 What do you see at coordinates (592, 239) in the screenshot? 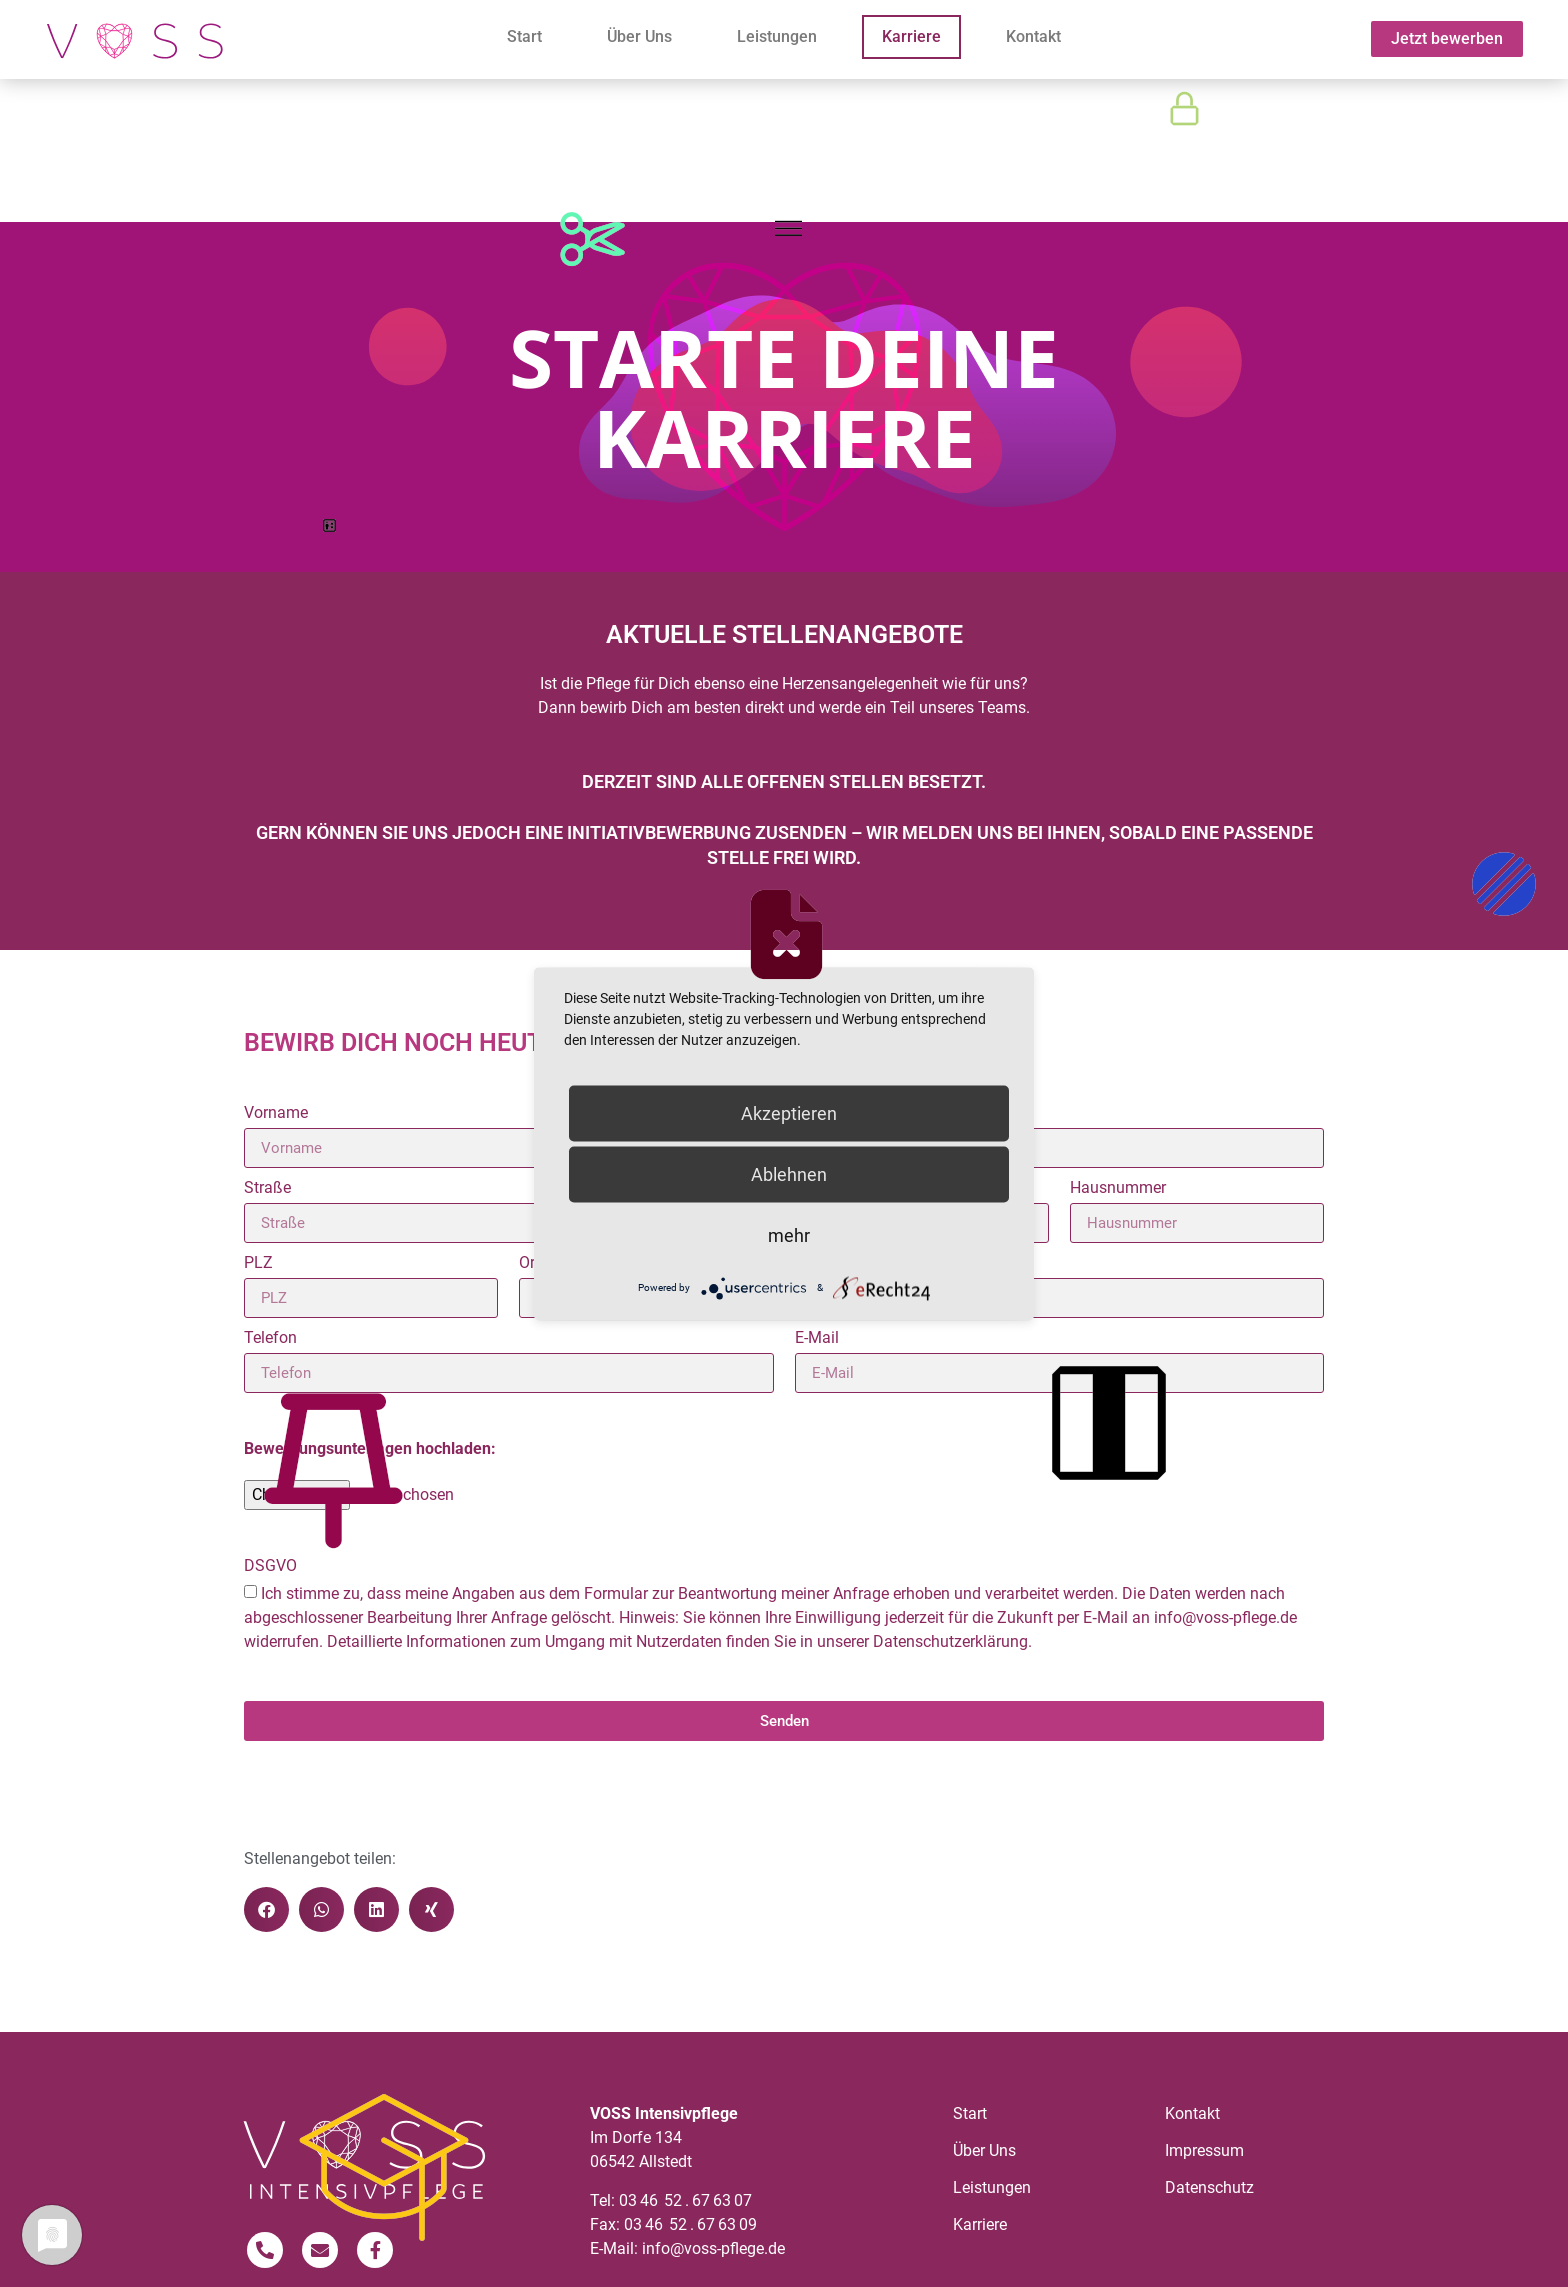
I see `cut selected content` at bounding box center [592, 239].